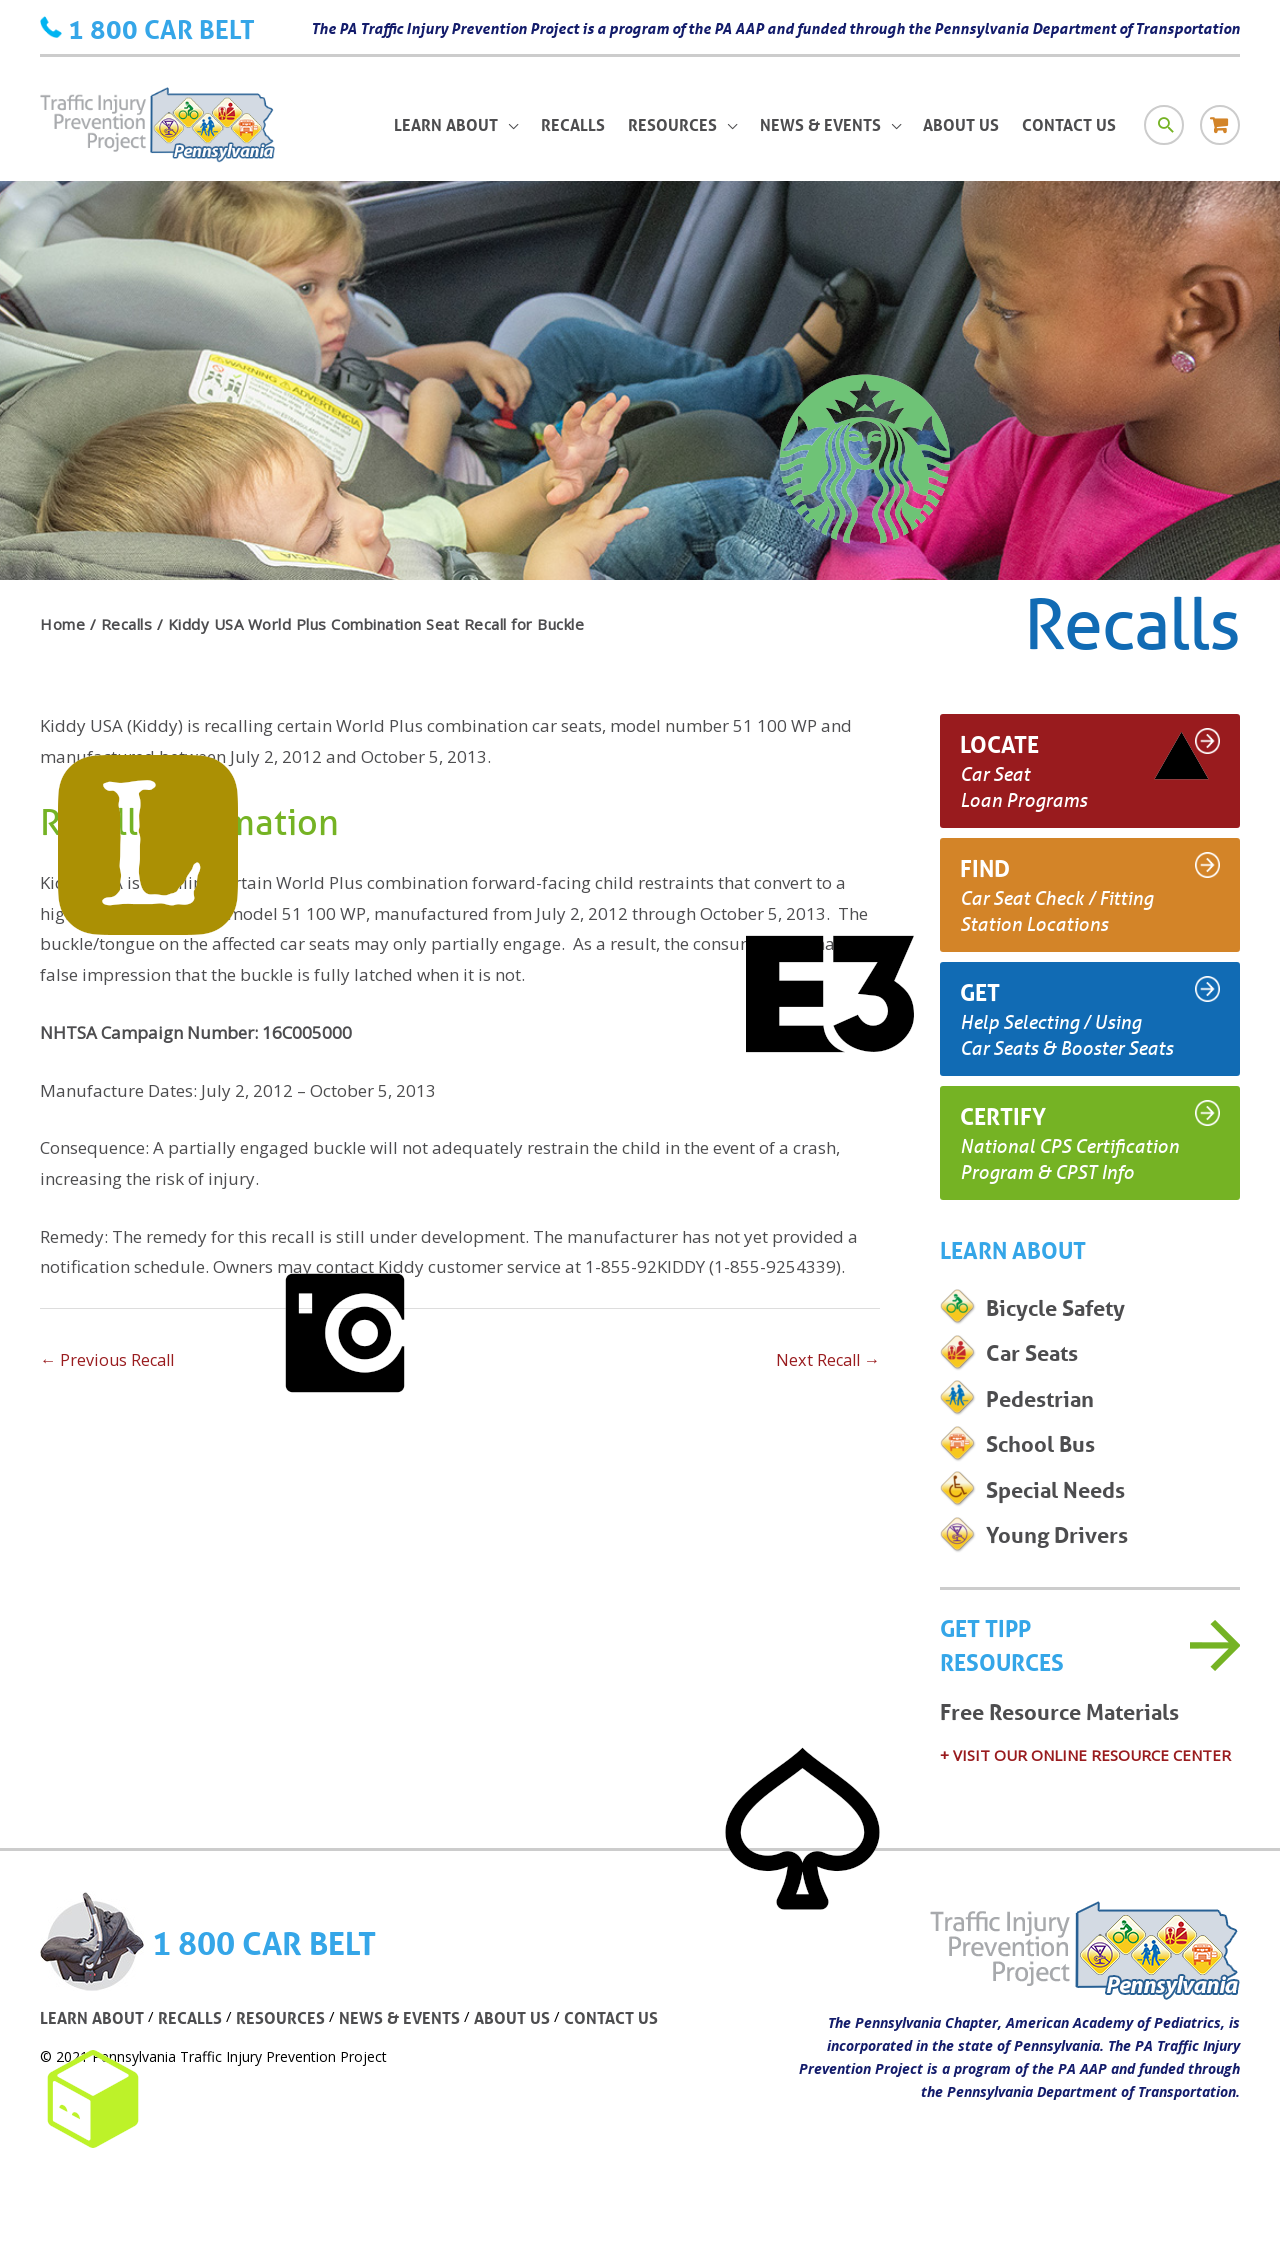 This screenshot has width=1280, height=2255. I want to click on access photo gallery or camera roll, so click(345, 1333).